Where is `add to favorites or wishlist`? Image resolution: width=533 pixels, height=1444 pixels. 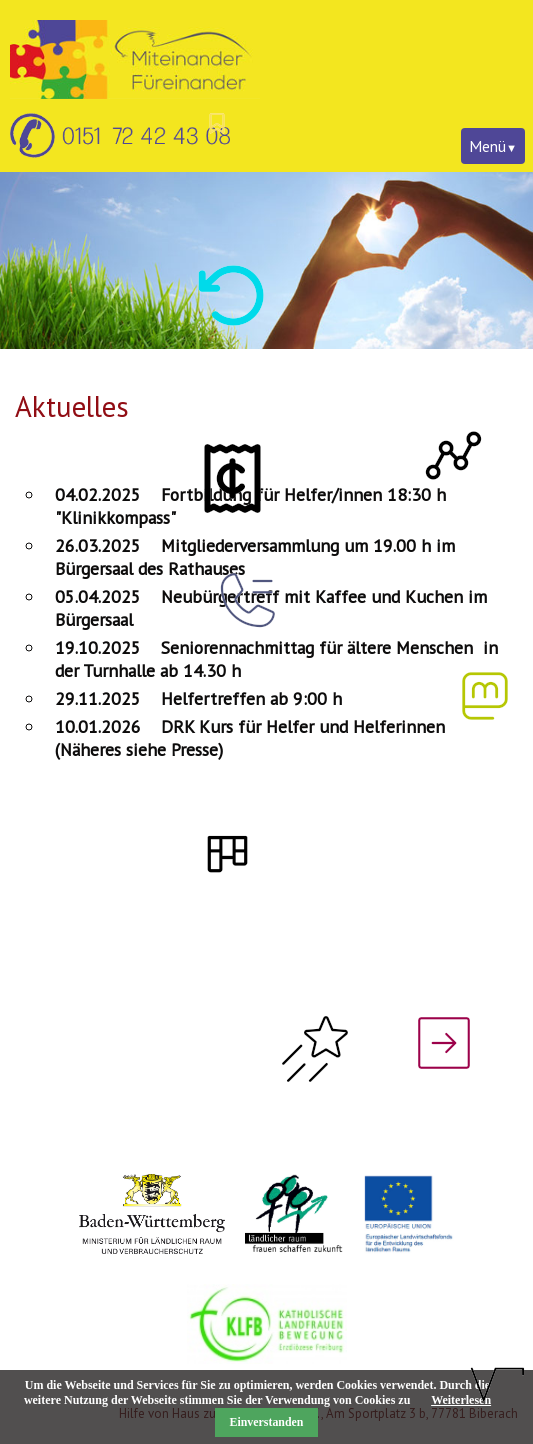
add to favorites or wishlist is located at coordinates (315, 1049).